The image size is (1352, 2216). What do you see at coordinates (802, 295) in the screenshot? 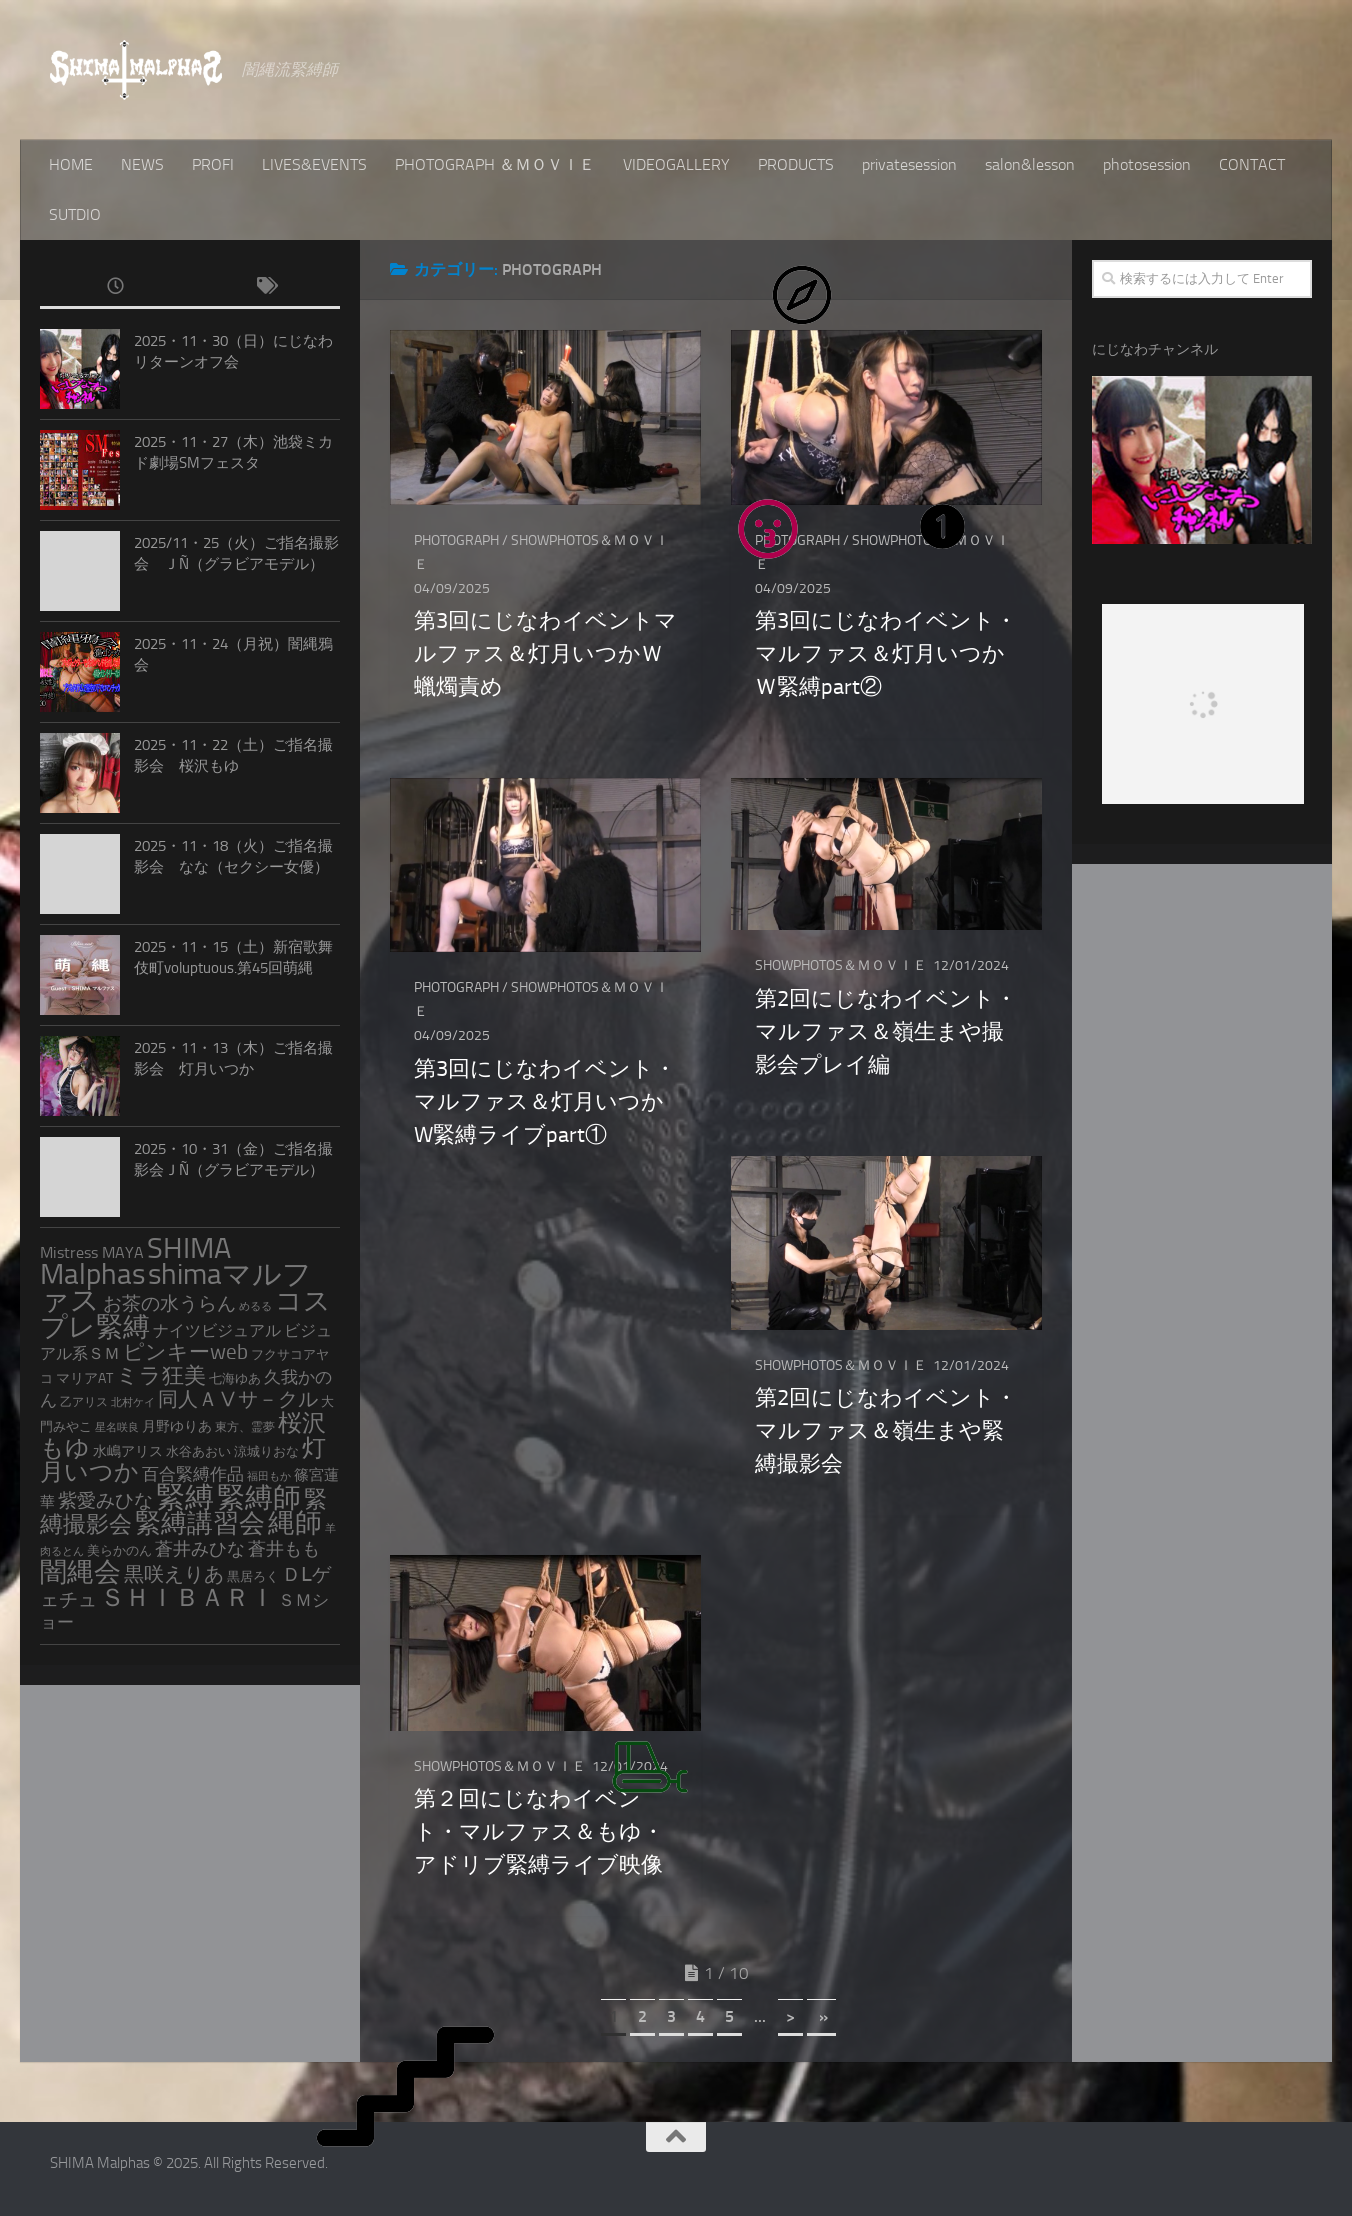
I see `access navigation or directions` at bounding box center [802, 295].